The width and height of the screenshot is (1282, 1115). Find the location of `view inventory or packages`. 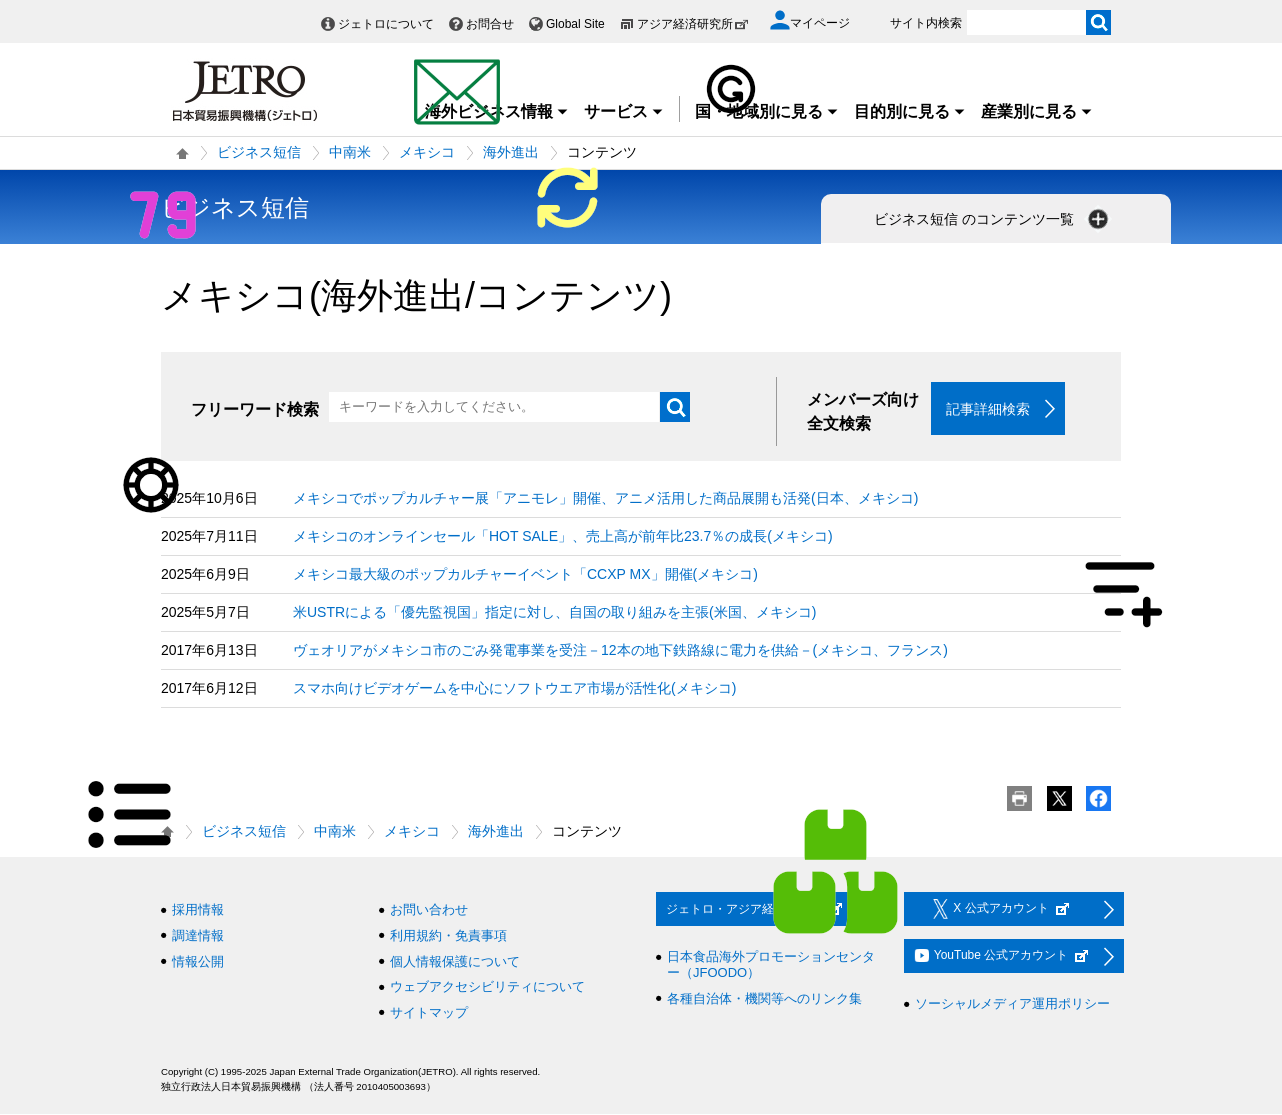

view inventory or packages is located at coordinates (835, 871).